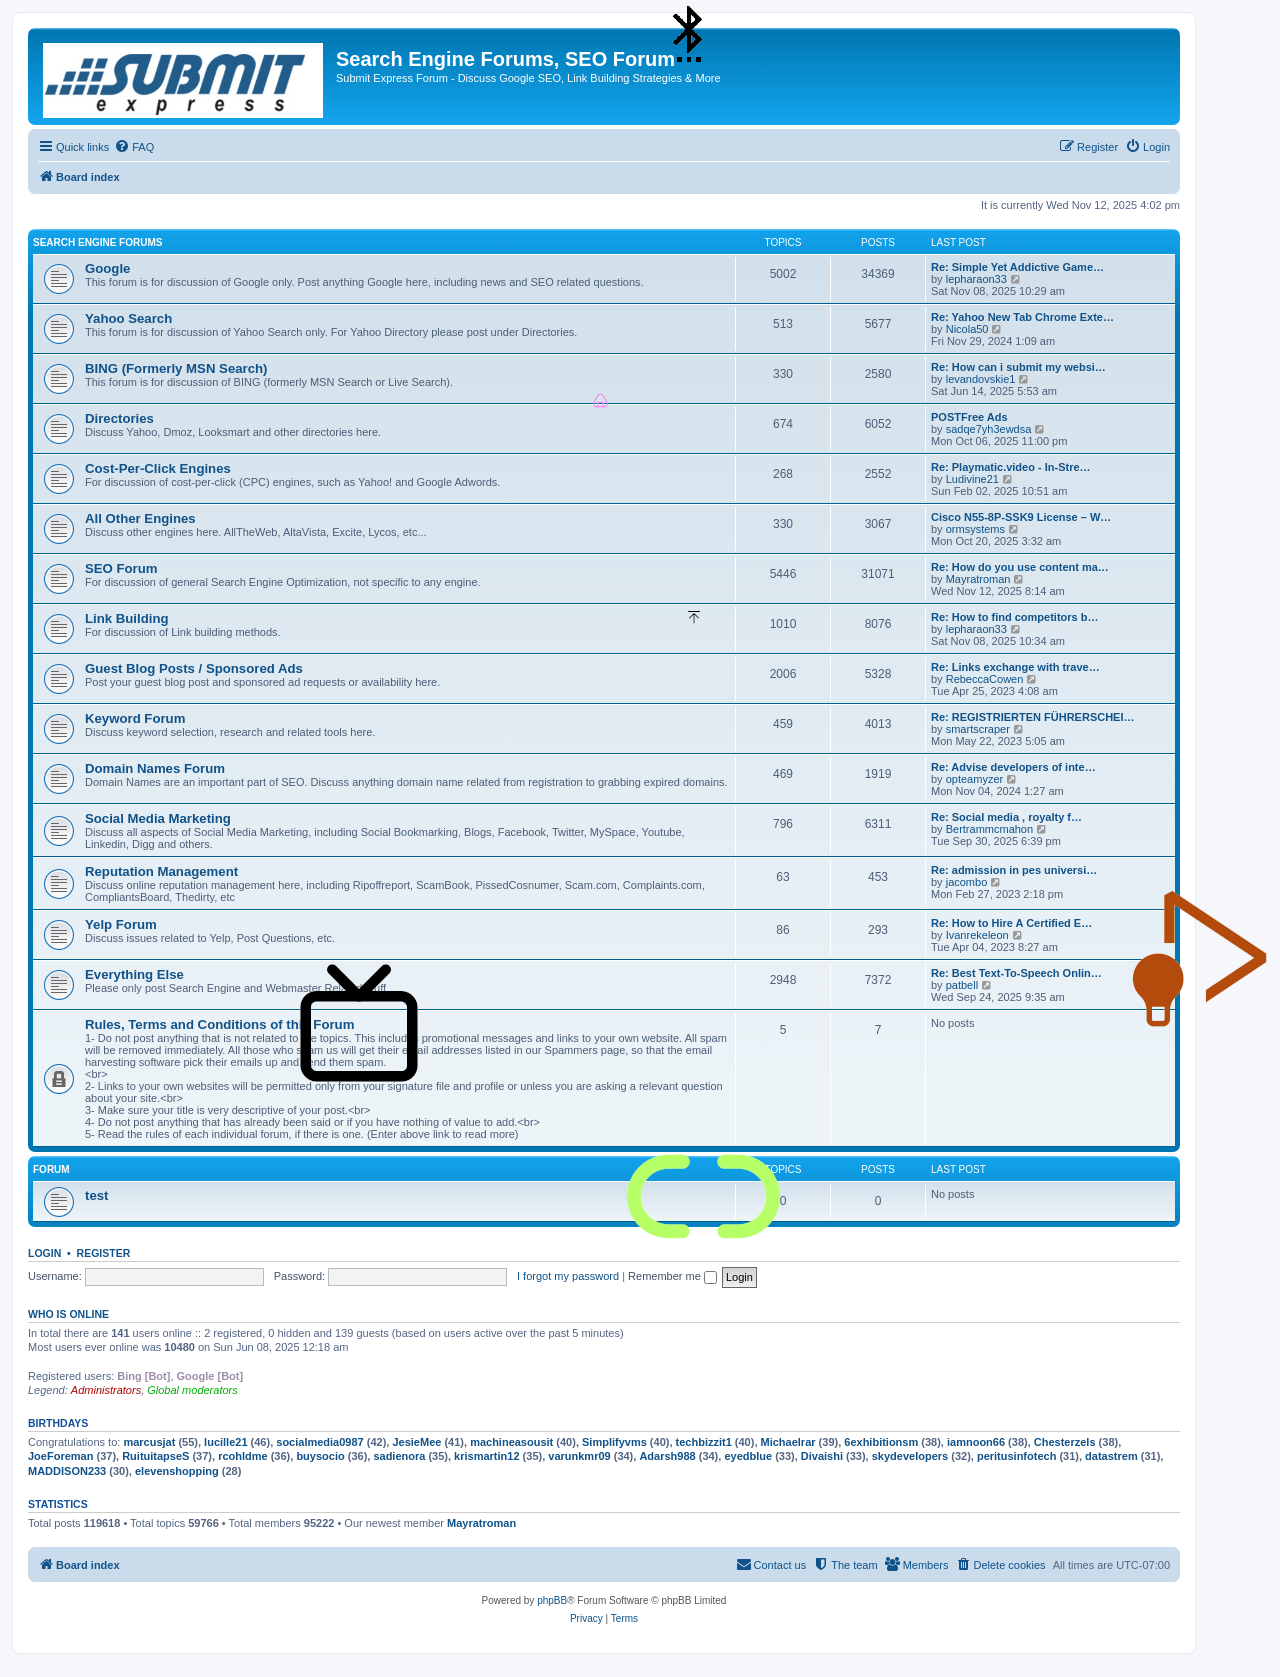  What do you see at coordinates (689, 34) in the screenshot?
I see `access bluetooth settings` at bounding box center [689, 34].